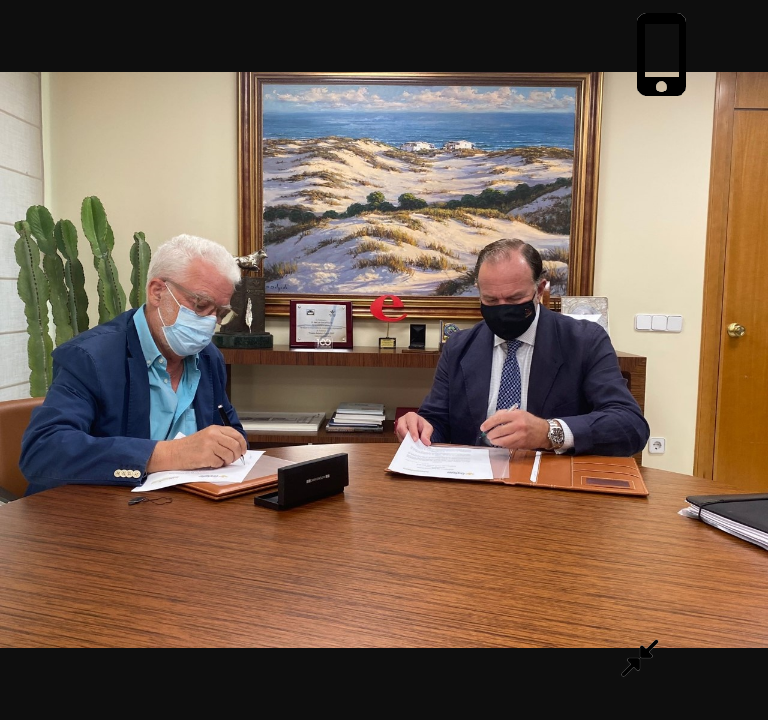 This screenshot has height=720, width=768. What do you see at coordinates (640, 658) in the screenshot?
I see `exit fullscreen mode` at bounding box center [640, 658].